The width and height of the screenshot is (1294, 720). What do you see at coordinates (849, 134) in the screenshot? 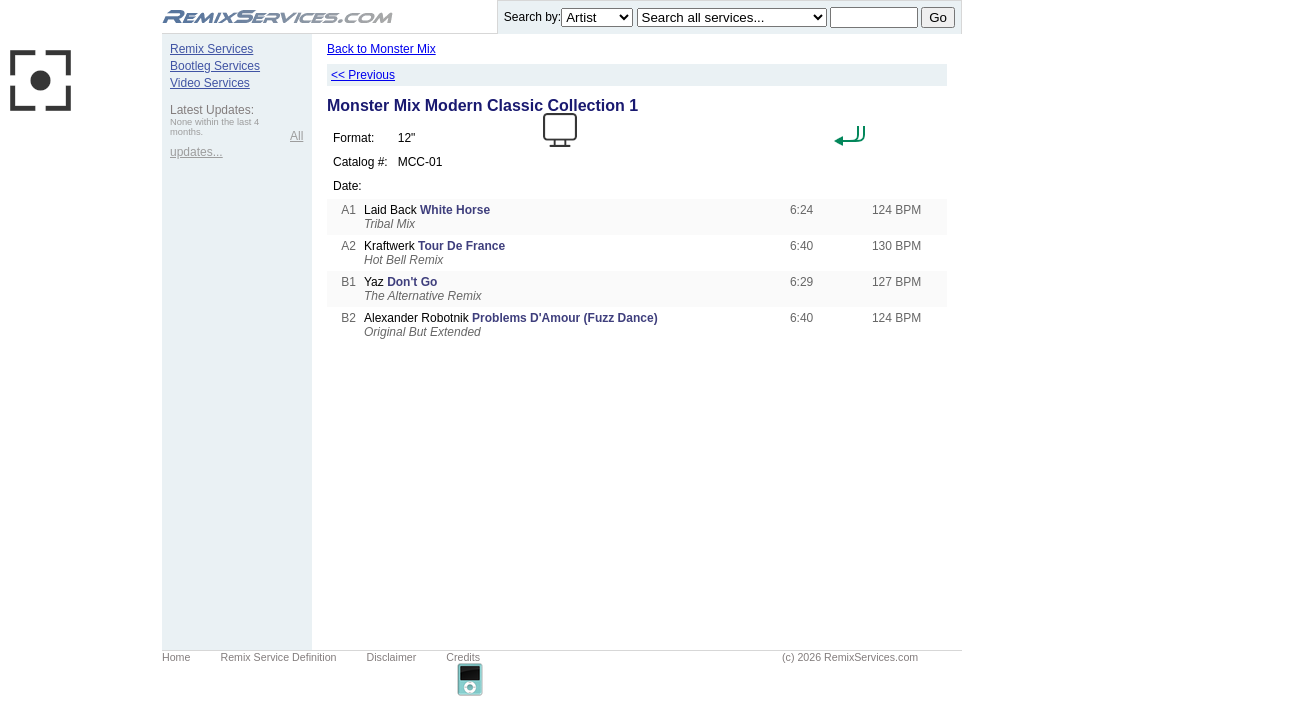
I see `reply to all recipients of an email` at bounding box center [849, 134].